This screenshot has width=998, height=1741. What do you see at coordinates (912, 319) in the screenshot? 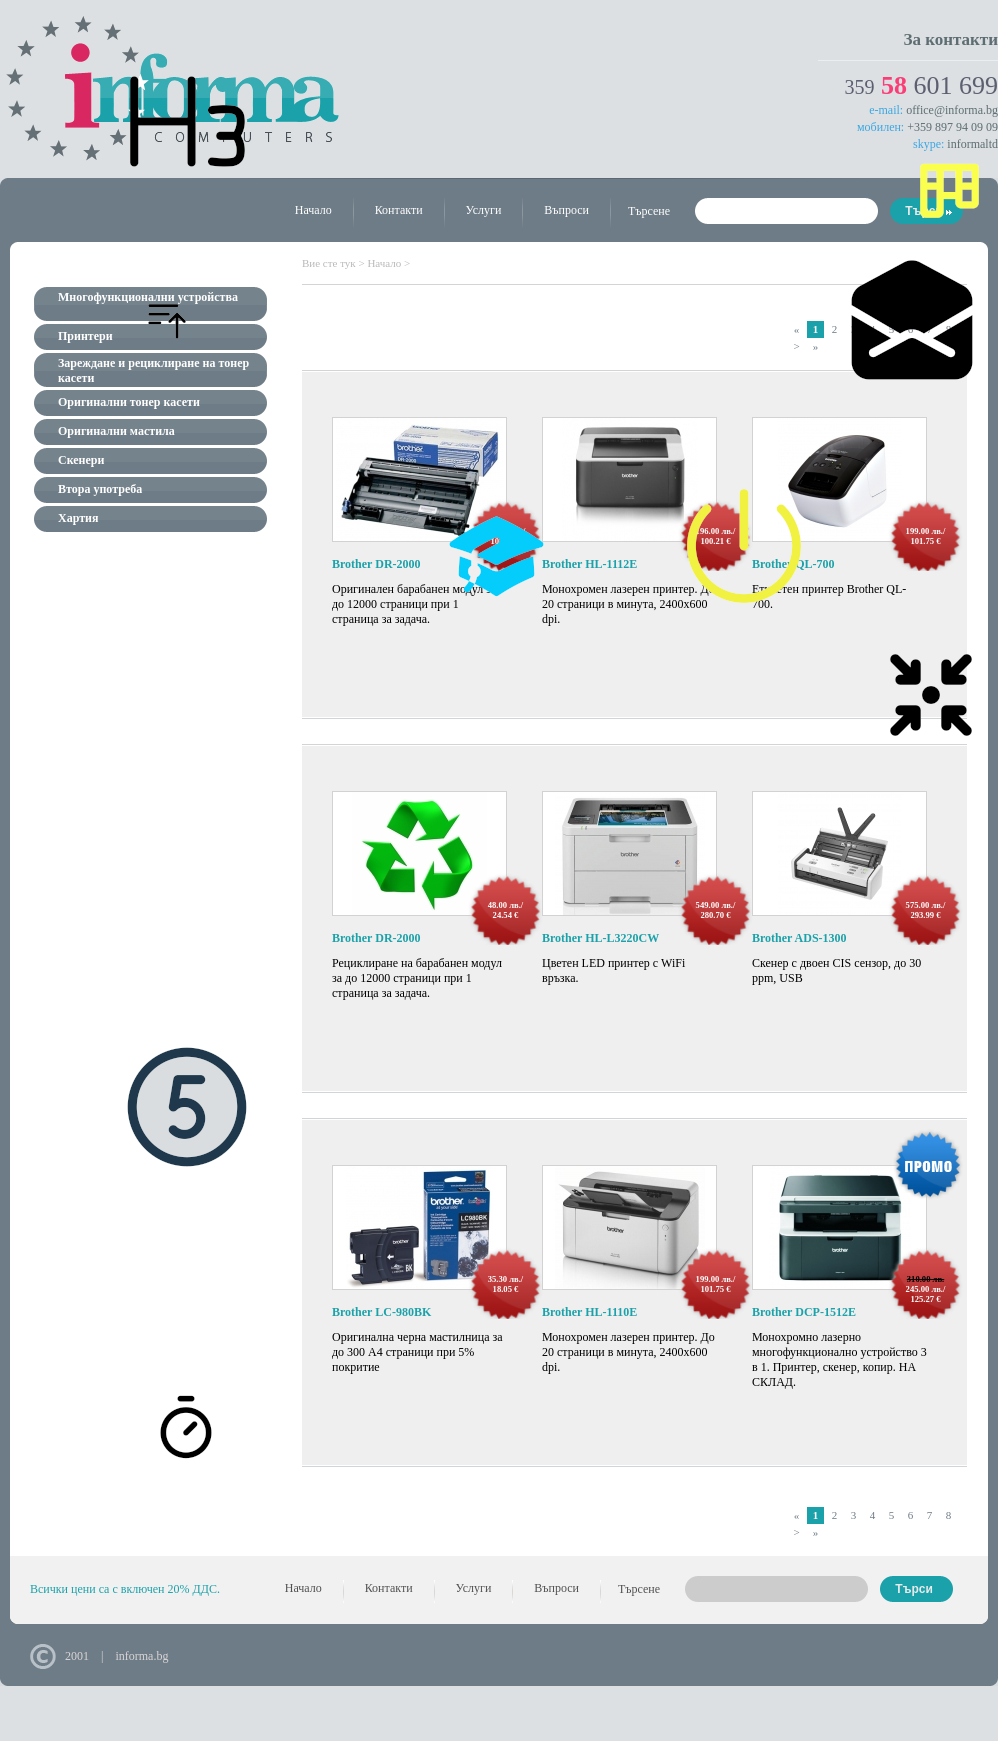
I see `view opened or read messages` at bounding box center [912, 319].